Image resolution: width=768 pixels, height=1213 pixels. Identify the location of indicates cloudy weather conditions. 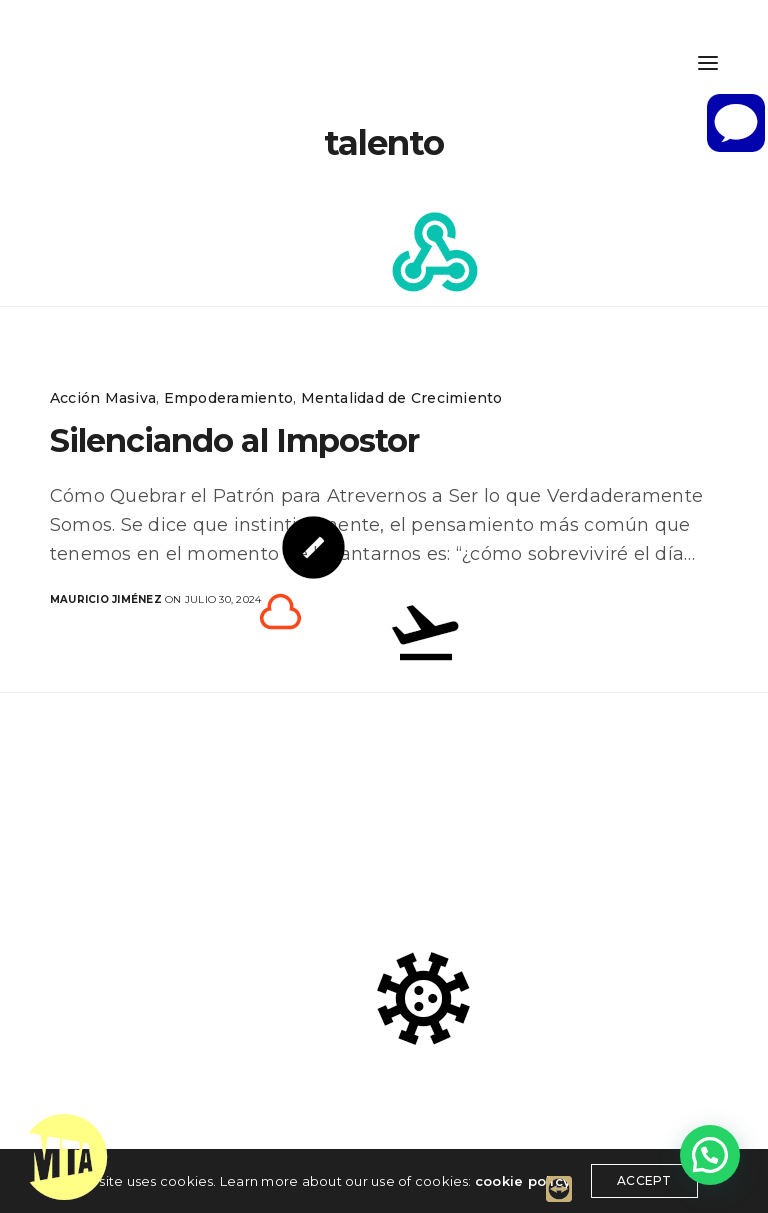
(280, 612).